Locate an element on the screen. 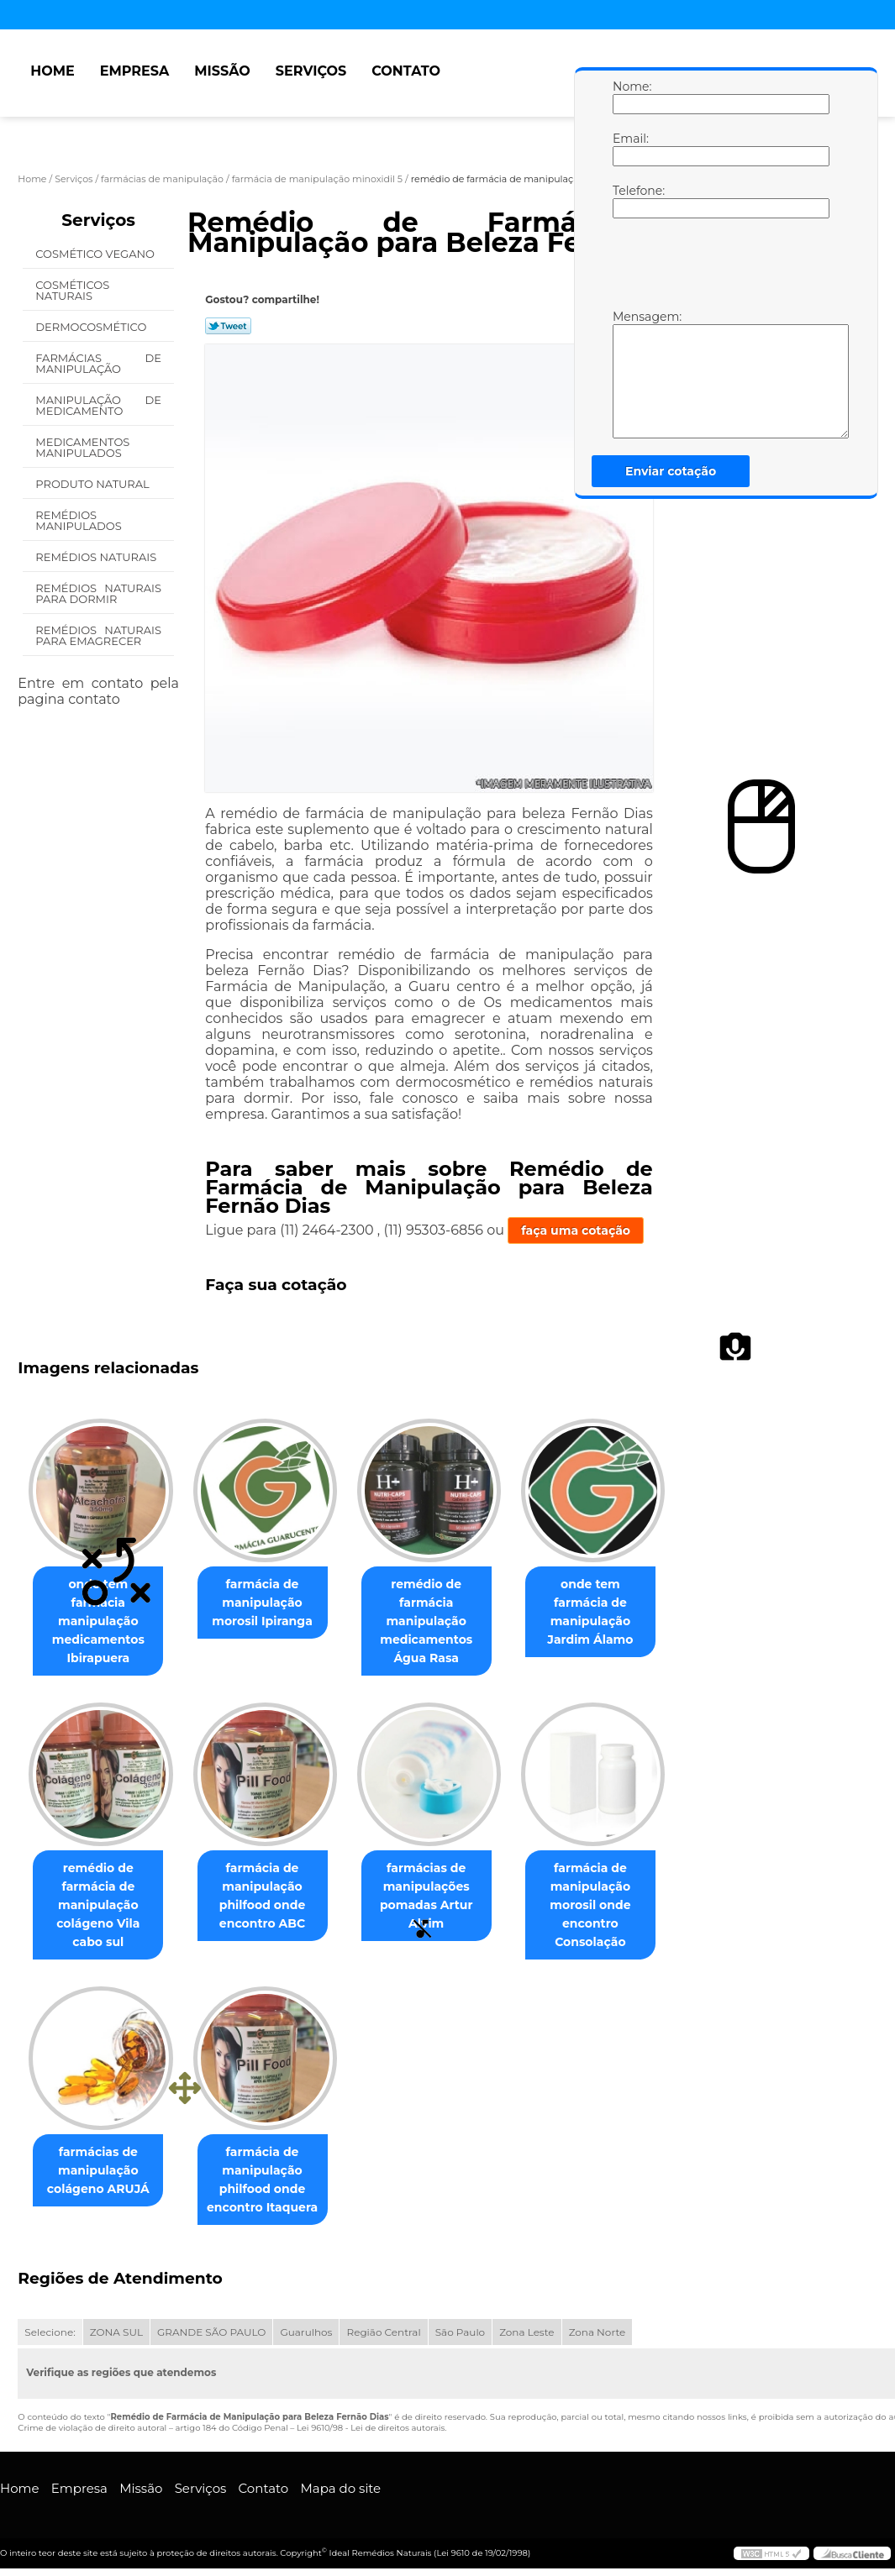 This screenshot has width=895, height=2576. view game plan or strategy options is located at coordinates (113, 1571).